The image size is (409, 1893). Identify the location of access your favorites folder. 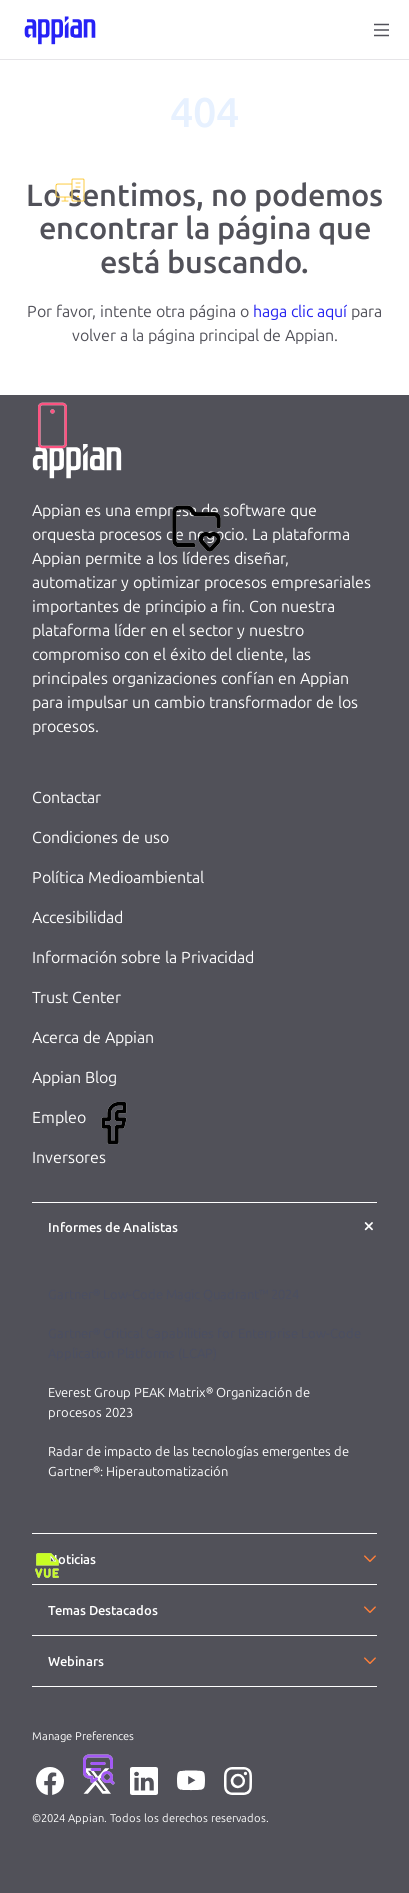
(196, 527).